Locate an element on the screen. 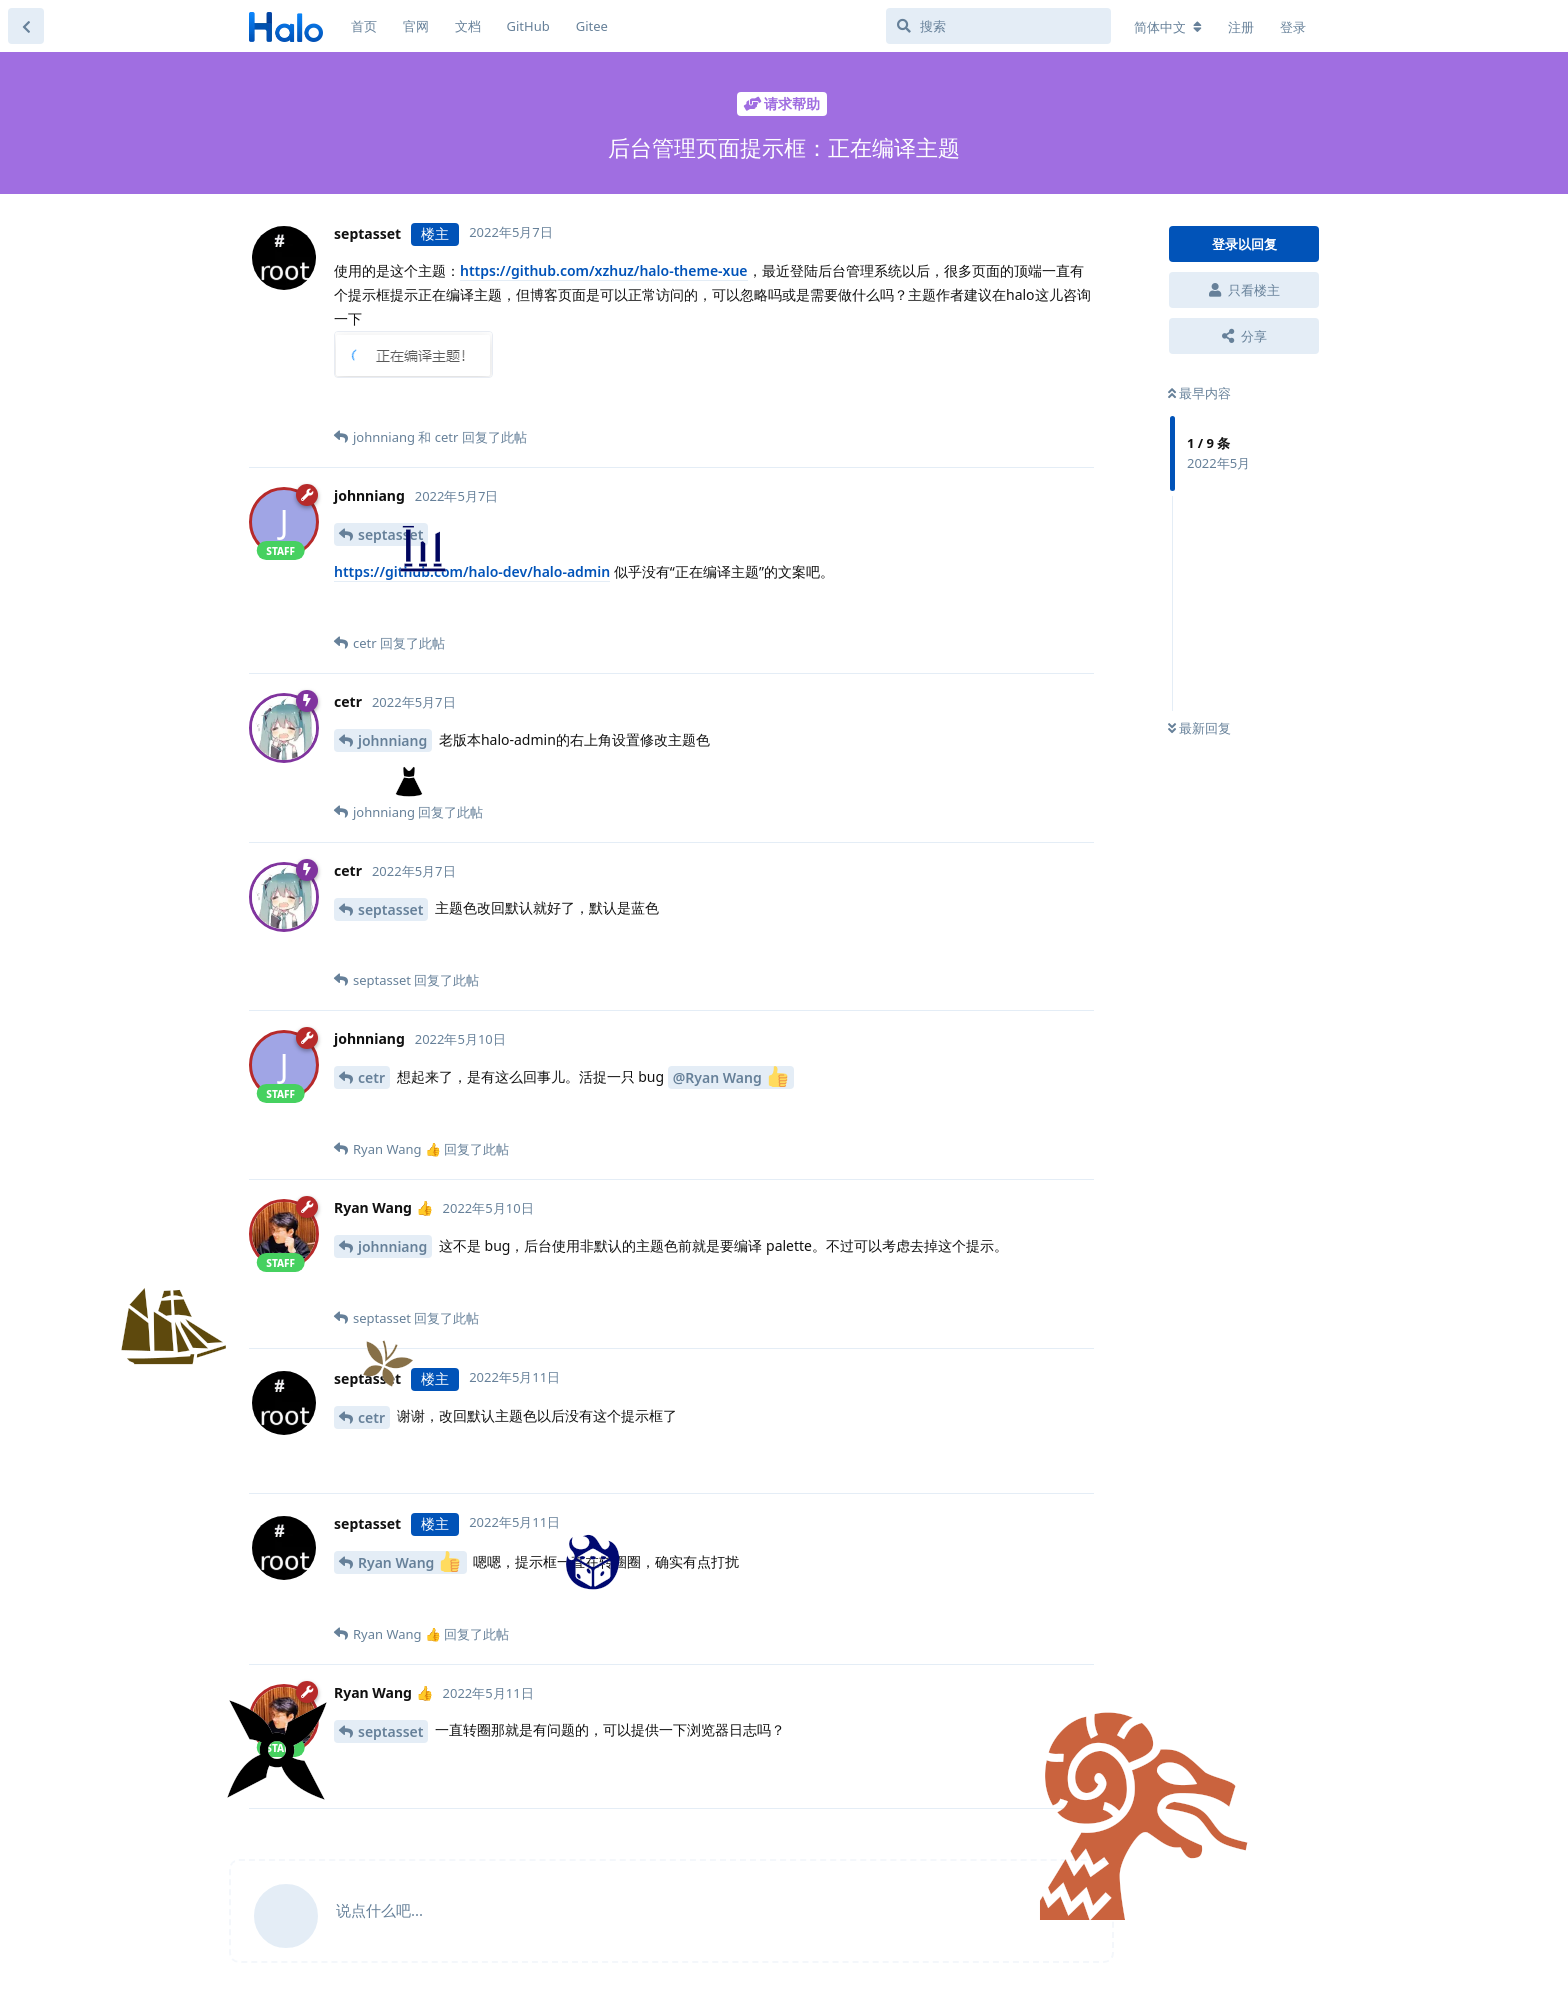 Image resolution: width=1568 pixels, height=2012 pixels. activate a risky or high-stakes game mode is located at coordinates (593, 1562).